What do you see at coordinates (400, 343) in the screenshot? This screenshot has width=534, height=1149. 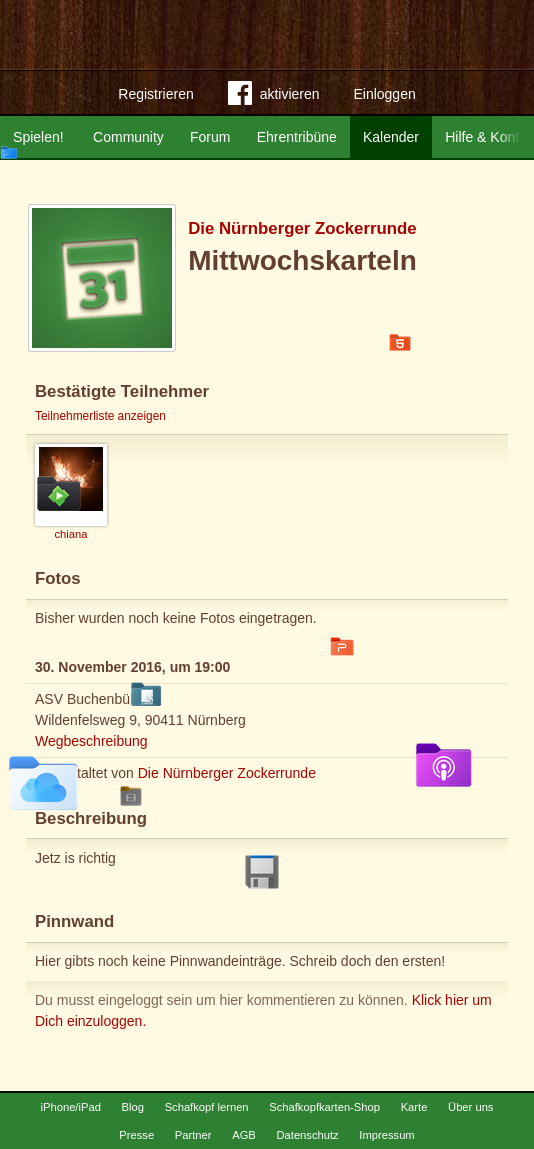 I see `open folder containing HTML files` at bounding box center [400, 343].